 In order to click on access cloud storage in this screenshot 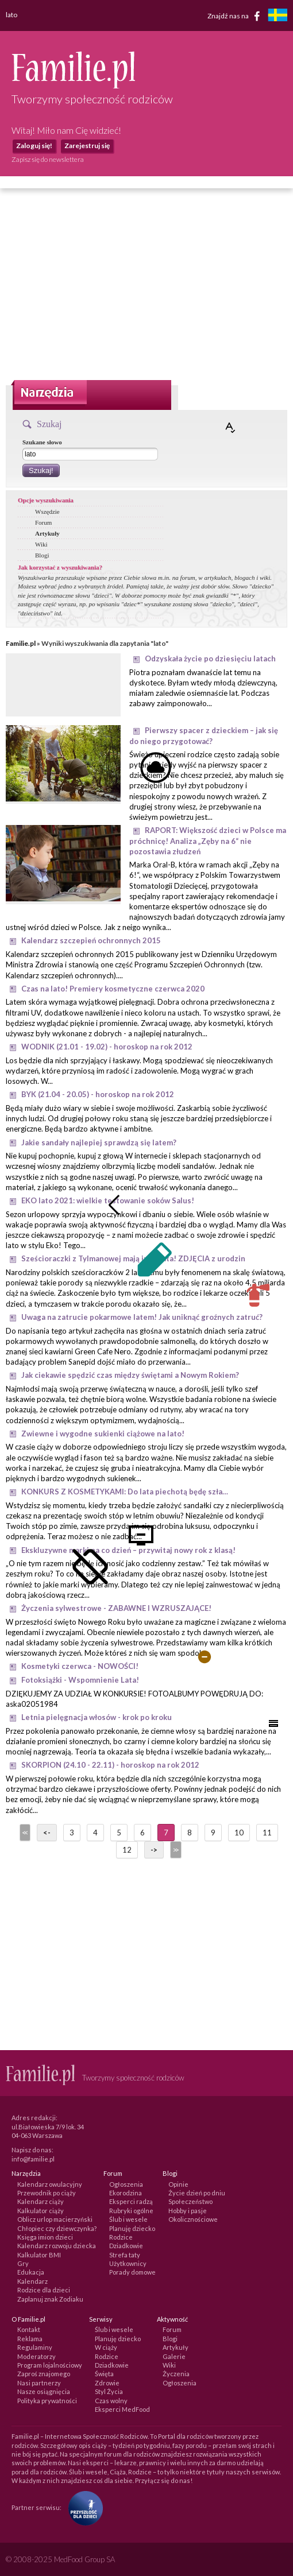, I will do `click(156, 768)`.